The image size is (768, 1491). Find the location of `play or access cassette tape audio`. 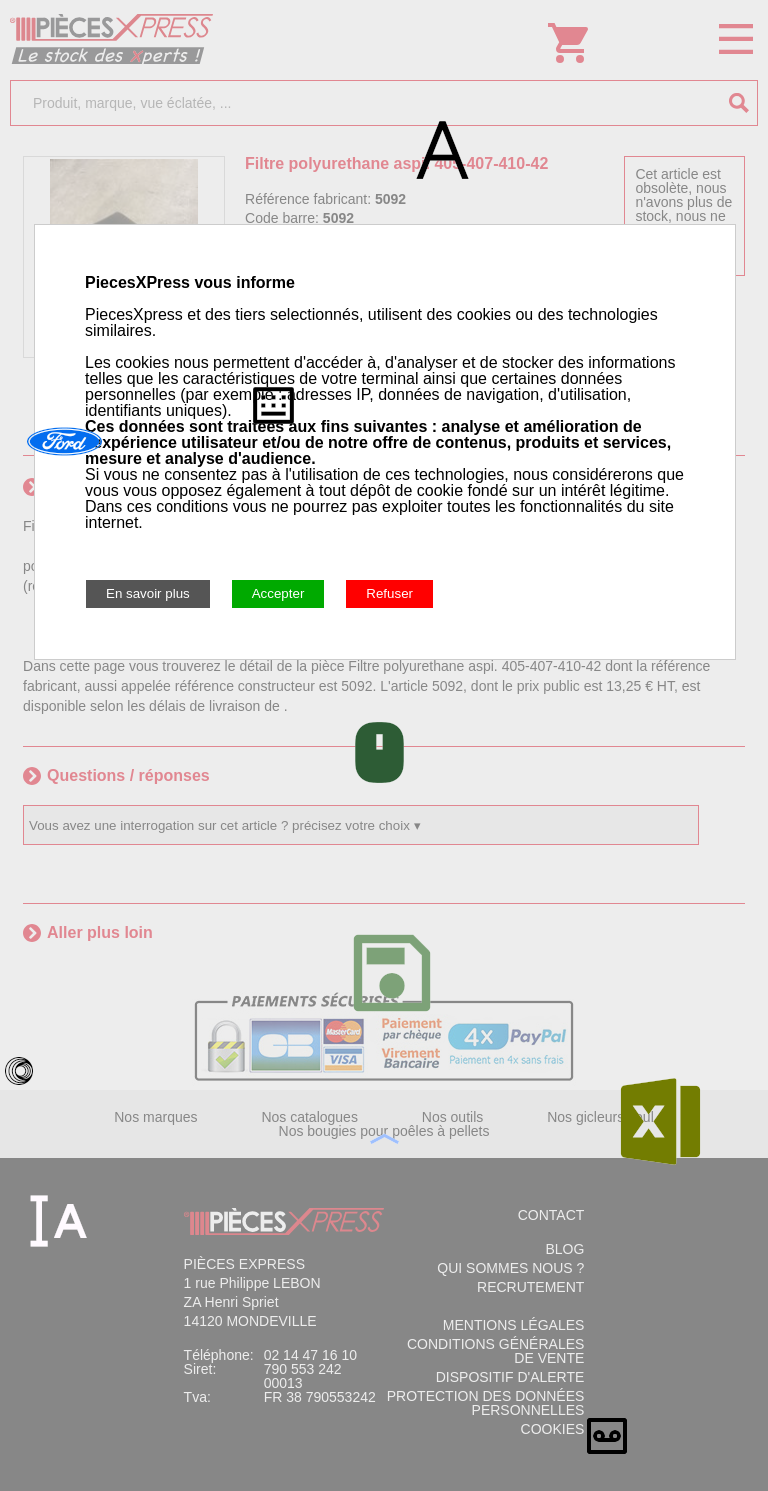

play or access cassette tape audio is located at coordinates (607, 1436).